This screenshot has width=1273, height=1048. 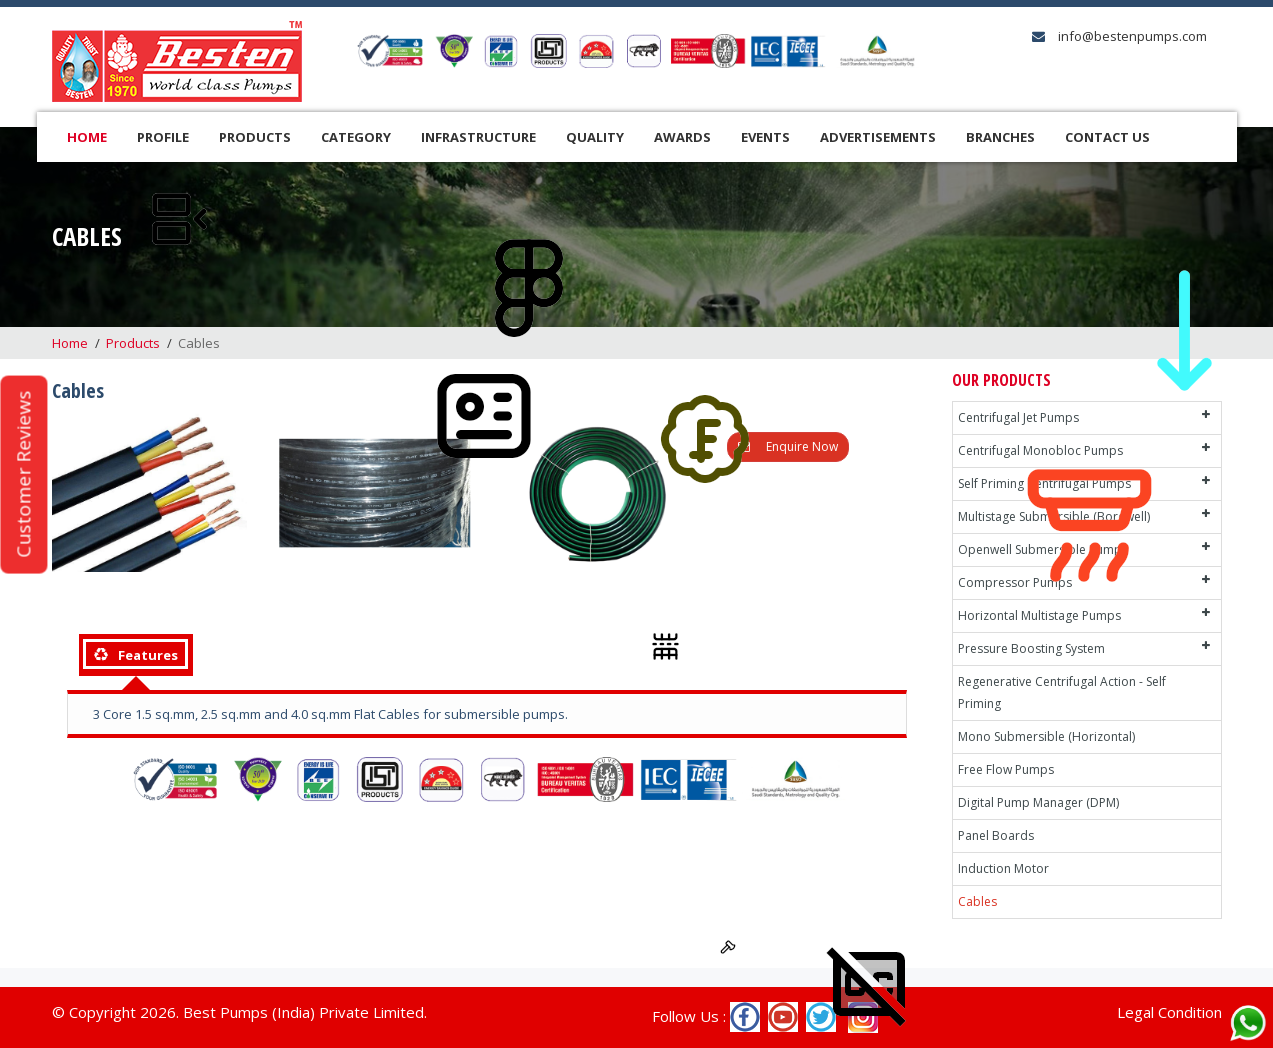 What do you see at coordinates (1184, 330) in the screenshot?
I see `move item down in a list` at bounding box center [1184, 330].